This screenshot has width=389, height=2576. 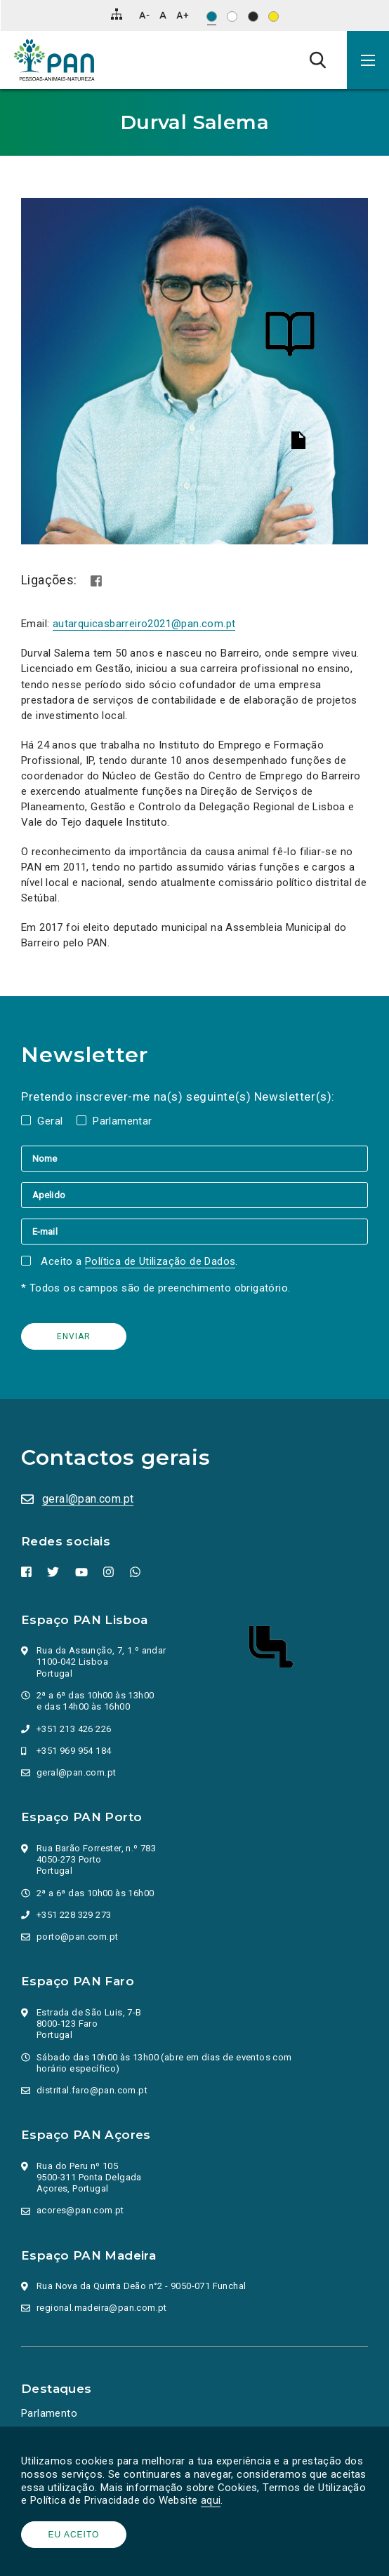 What do you see at coordinates (270, 1646) in the screenshot?
I see `standard legroom seat selection` at bounding box center [270, 1646].